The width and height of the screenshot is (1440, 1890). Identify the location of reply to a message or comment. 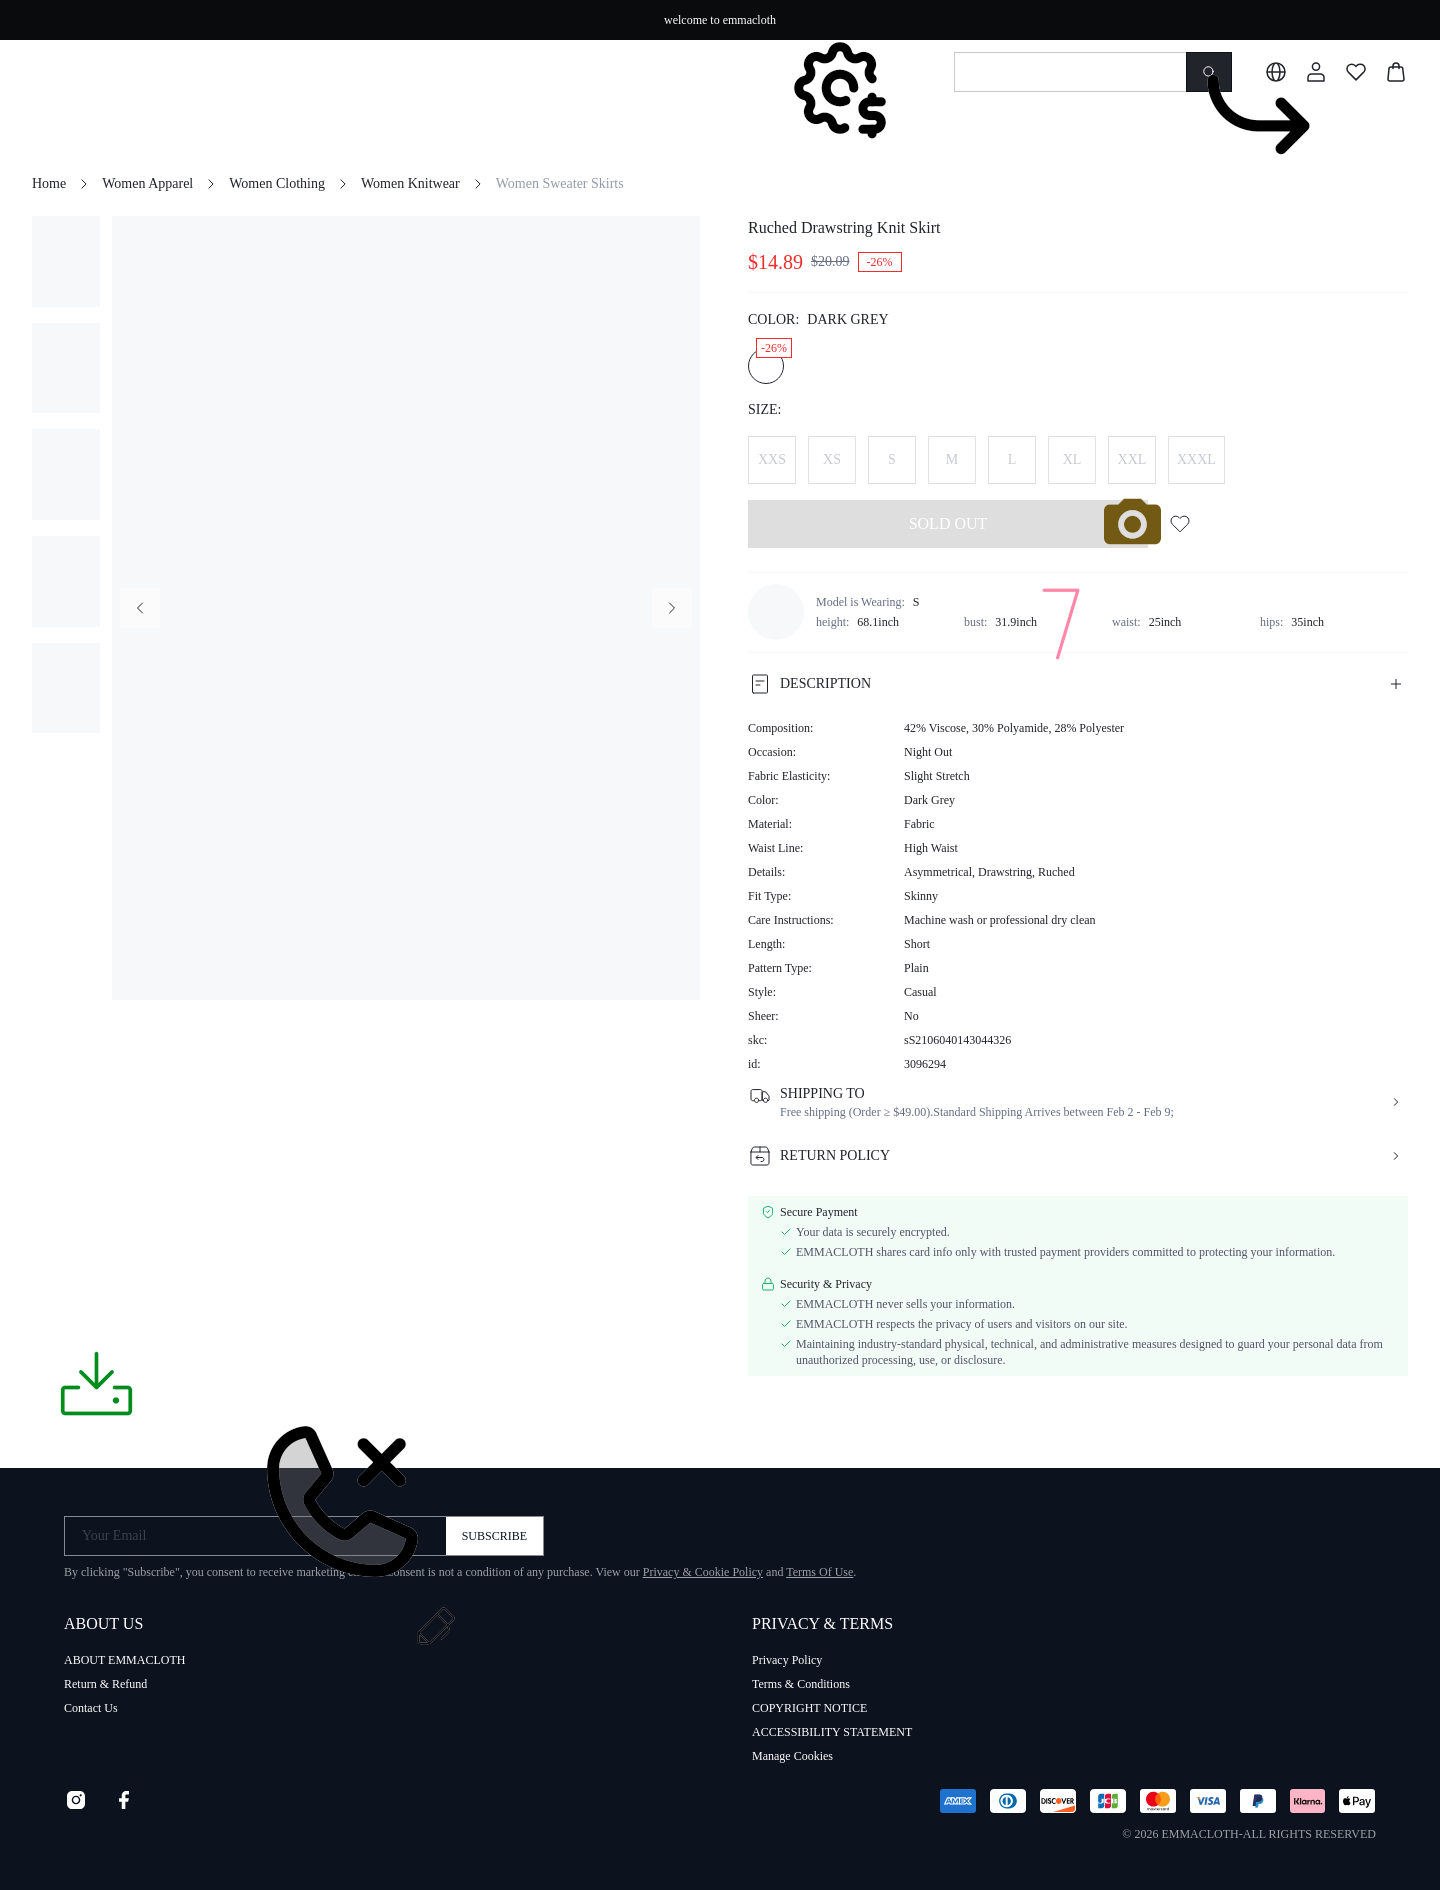
(1258, 114).